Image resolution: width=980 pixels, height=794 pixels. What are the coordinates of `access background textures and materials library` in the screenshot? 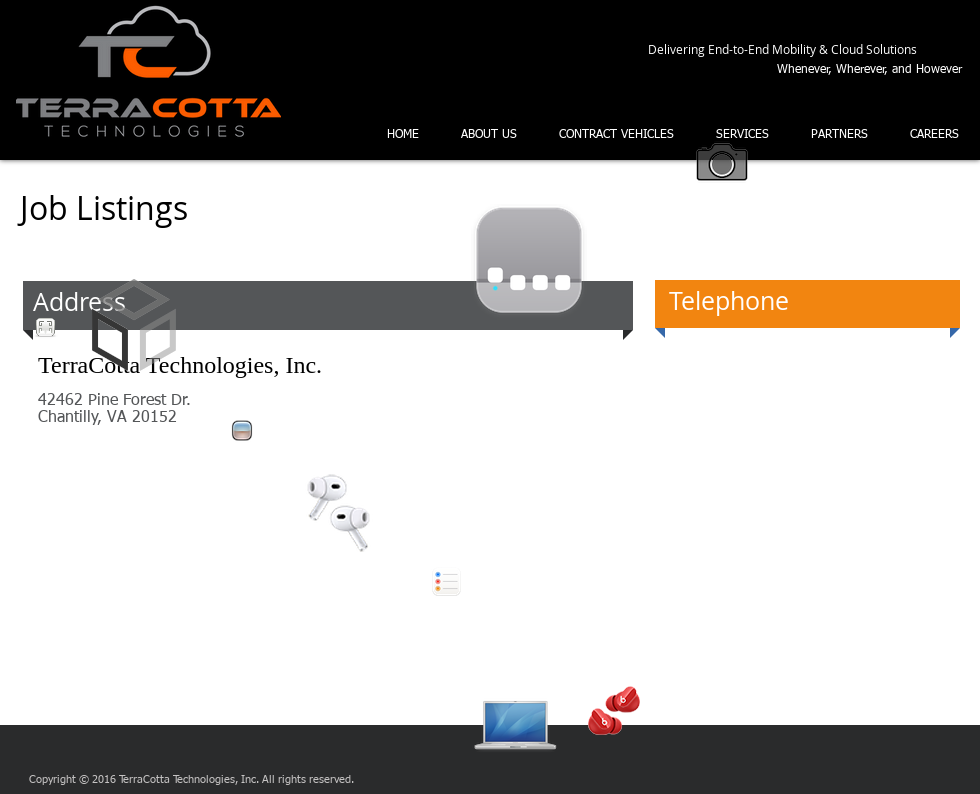 It's located at (242, 432).